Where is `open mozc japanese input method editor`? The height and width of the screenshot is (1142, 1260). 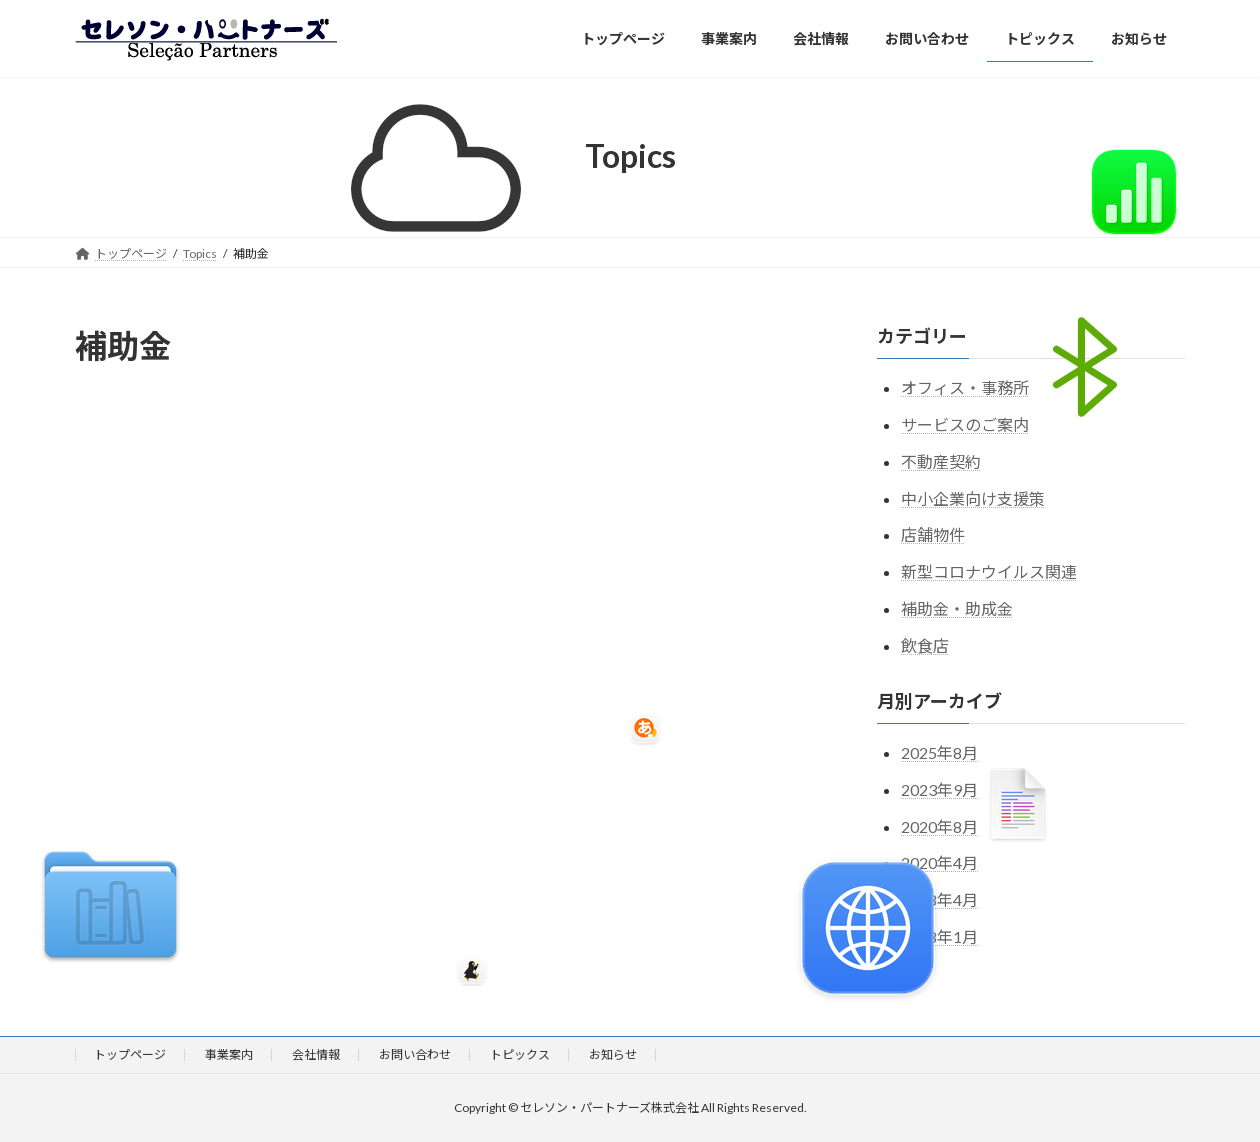
open mozc japanese input method editor is located at coordinates (645, 728).